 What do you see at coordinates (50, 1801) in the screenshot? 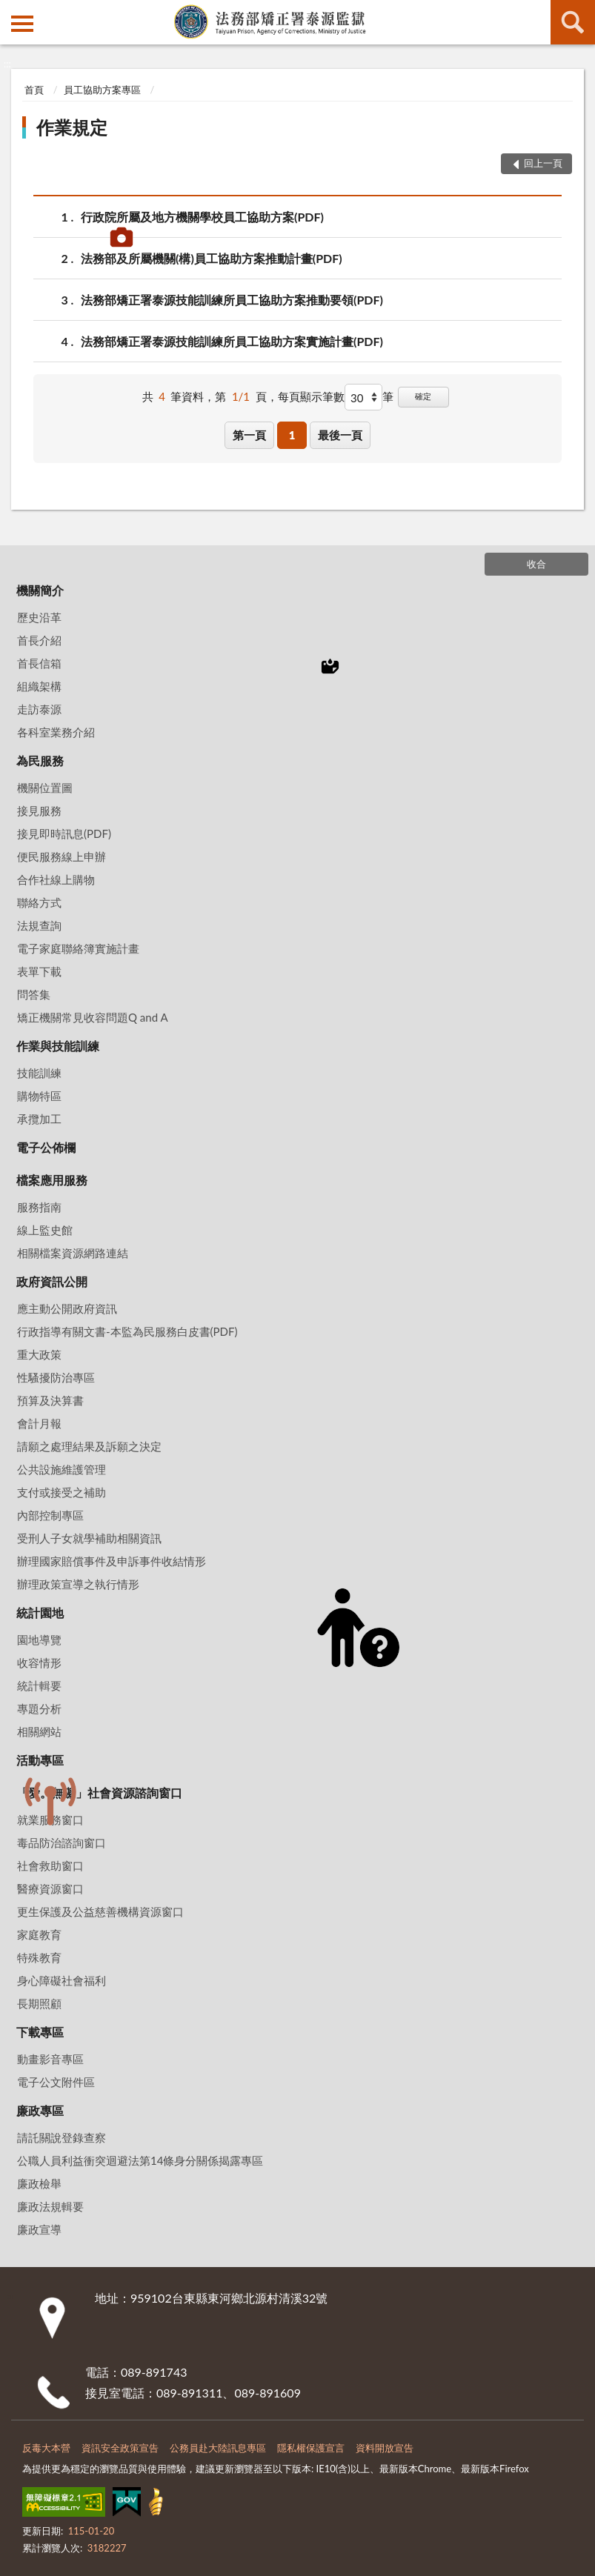
I see `broadcast or transmit a signal` at bounding box center [50, 1801].